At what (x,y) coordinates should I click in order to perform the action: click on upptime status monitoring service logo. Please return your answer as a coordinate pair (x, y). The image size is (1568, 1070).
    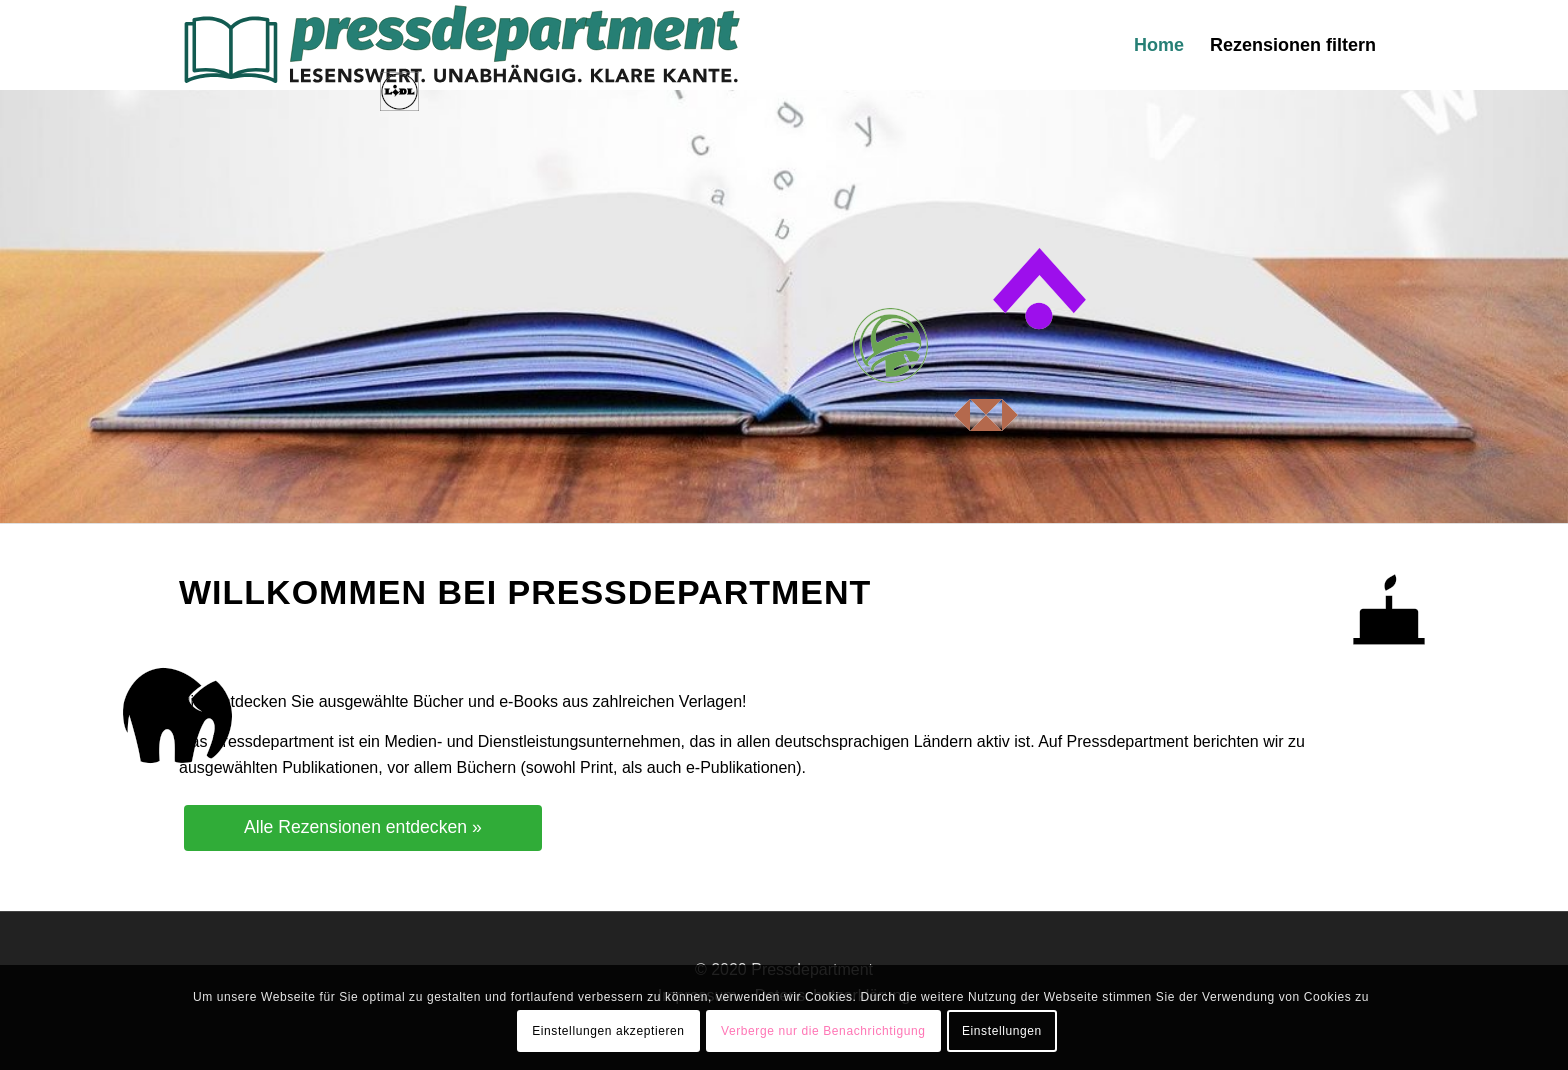
    Looking at the image, I should click on (1039, 288).